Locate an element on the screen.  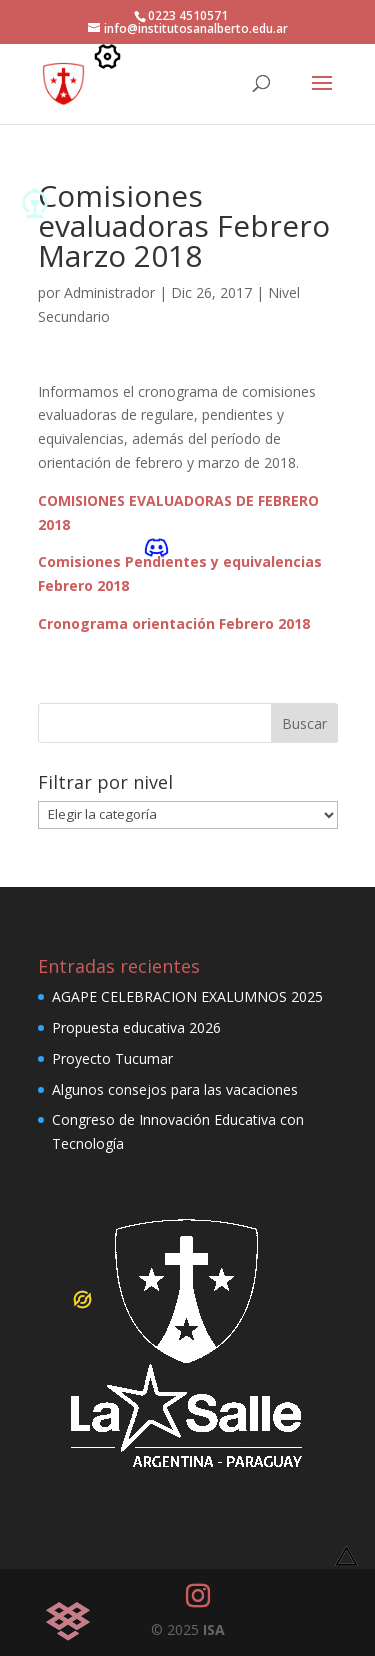
draw or insert a triangle shape is located at coordinates (346, 1556).